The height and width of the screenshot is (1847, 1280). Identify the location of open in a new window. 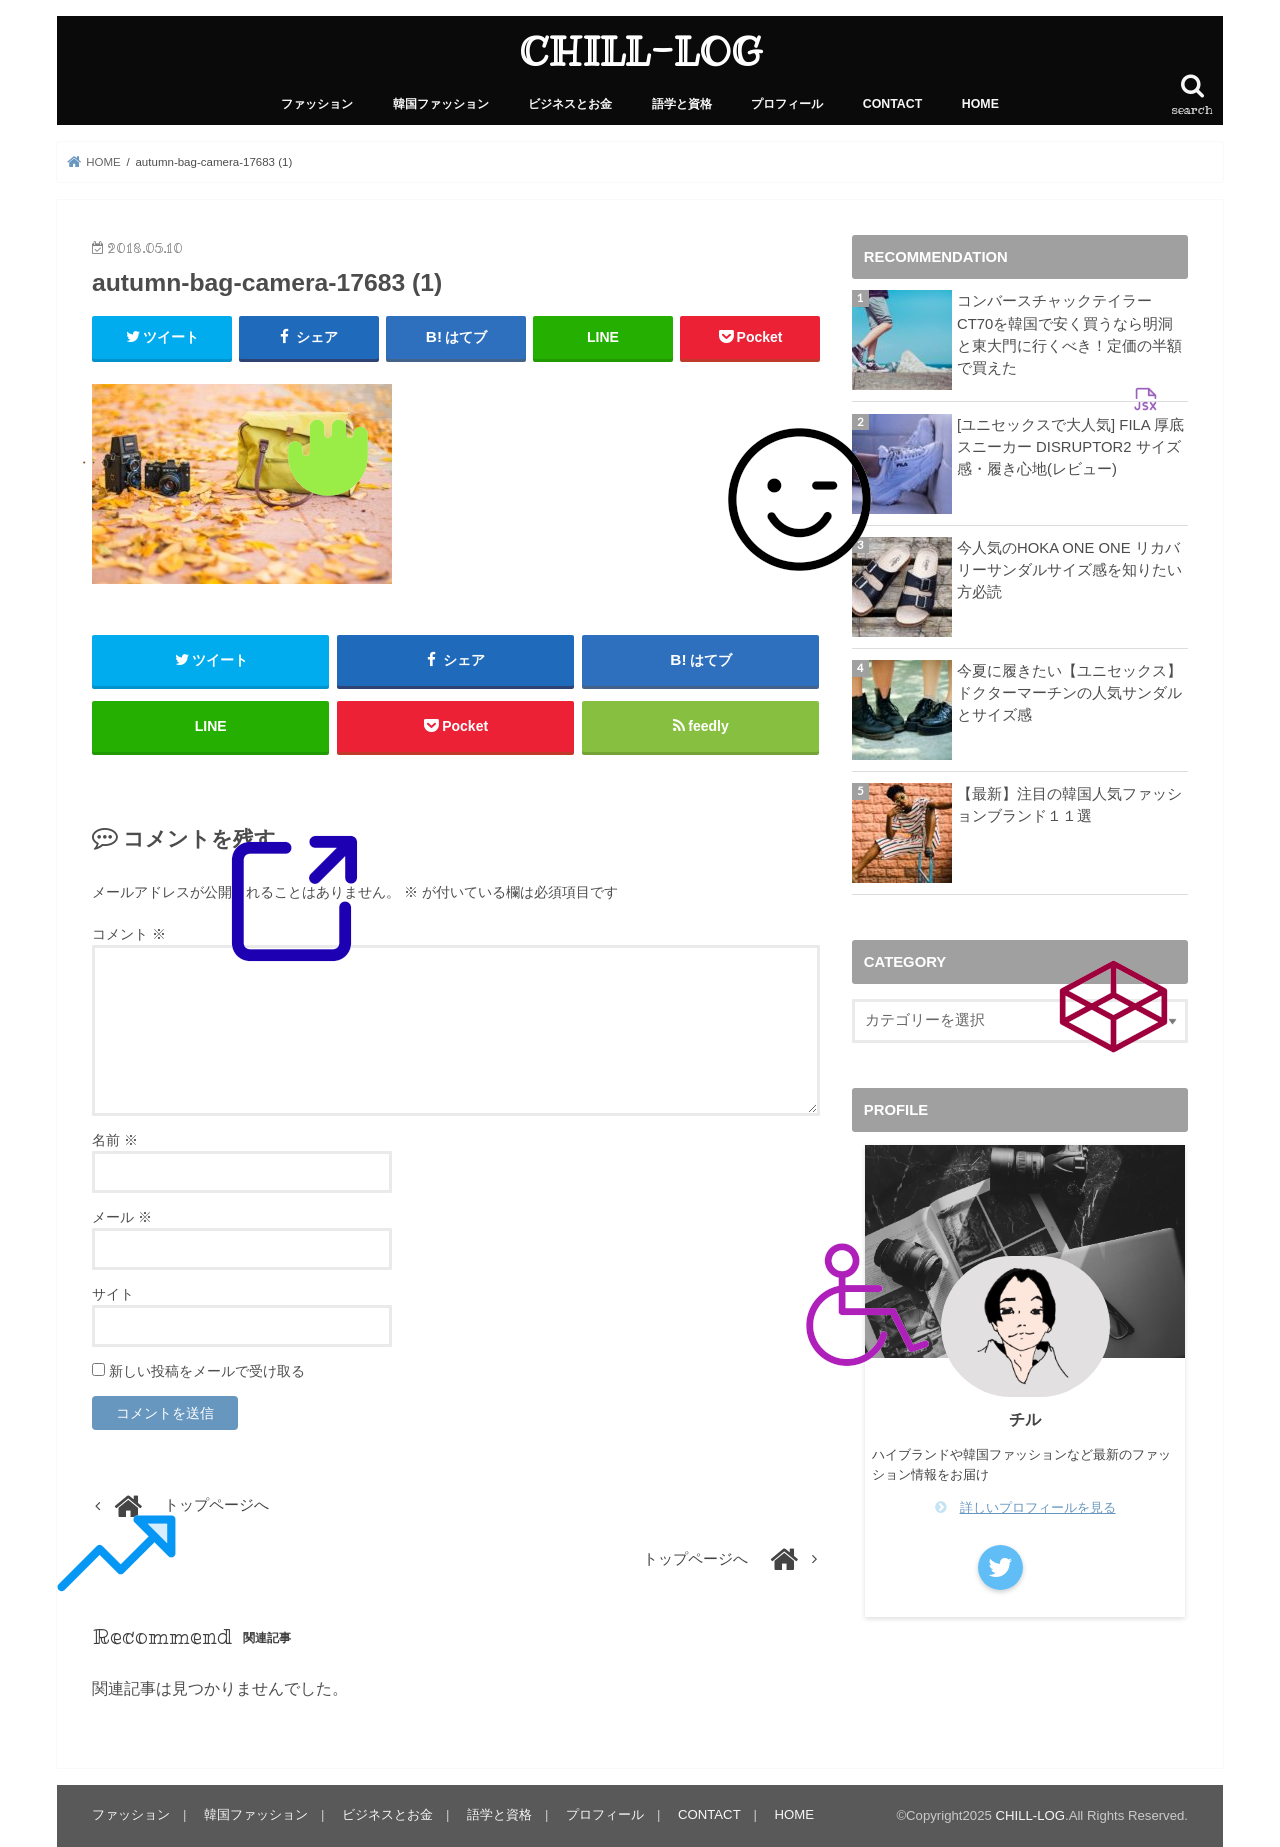
(291, 901).